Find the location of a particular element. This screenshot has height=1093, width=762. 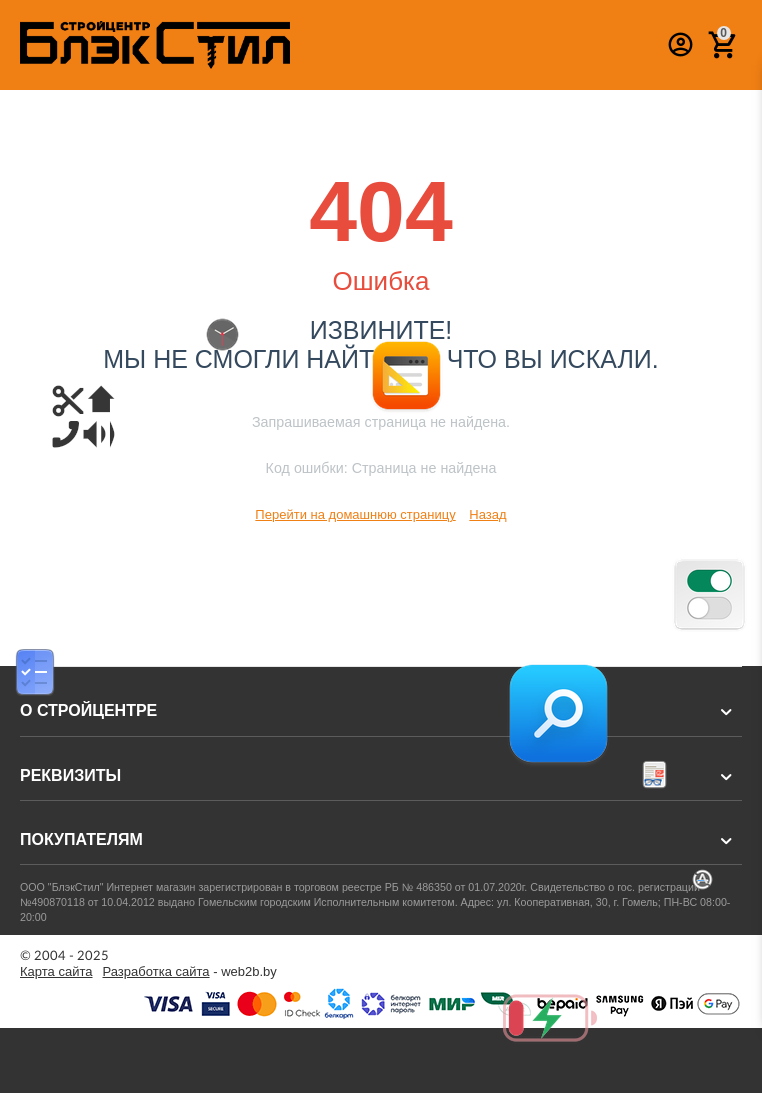

open gnome tweaks to customize desktop settings is located at coordinates (709, 594).